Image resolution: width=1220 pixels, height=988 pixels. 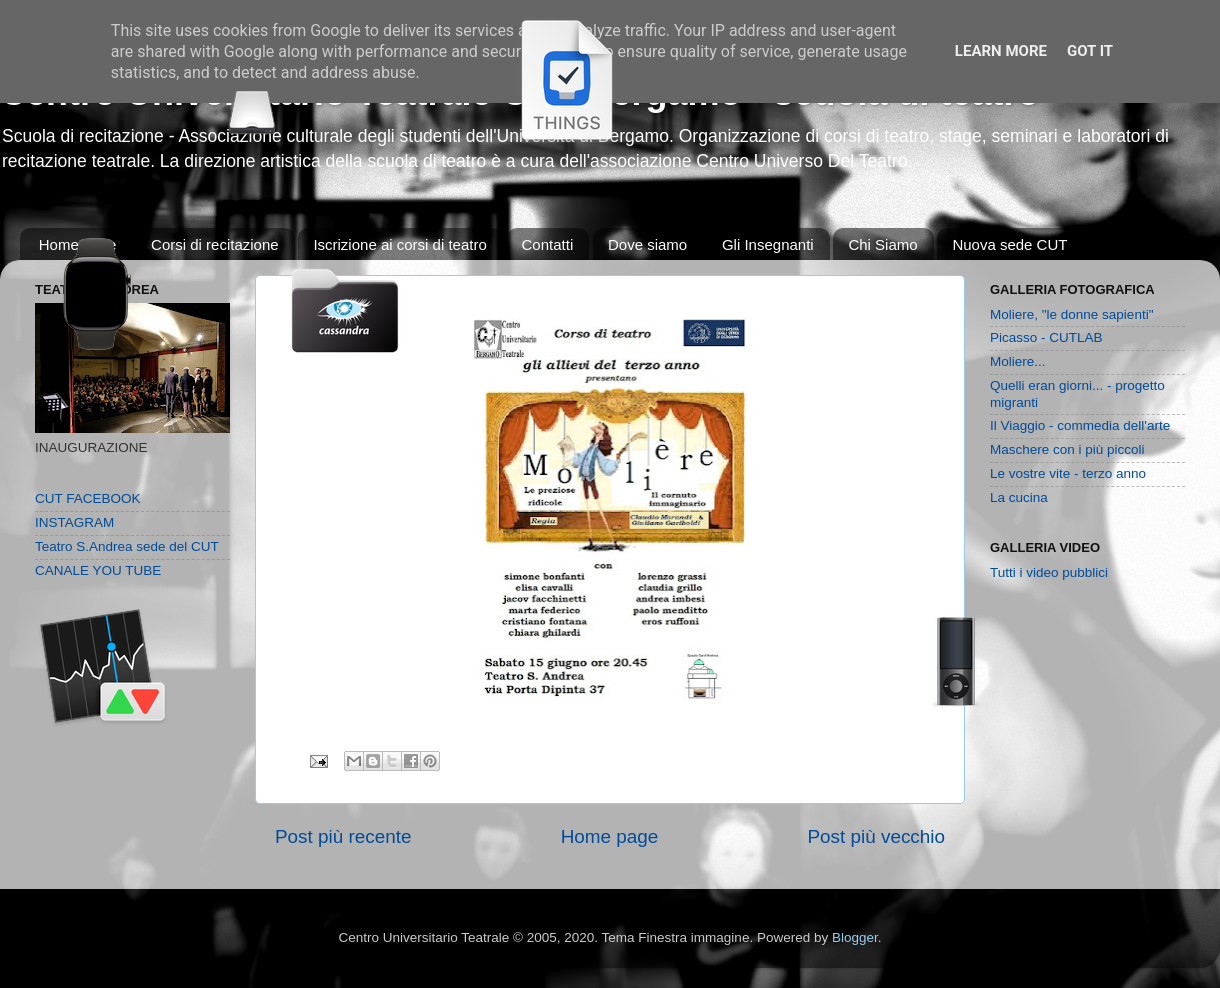 I want to click on apple watch series 10 device icon, so click(x=96, y=294).